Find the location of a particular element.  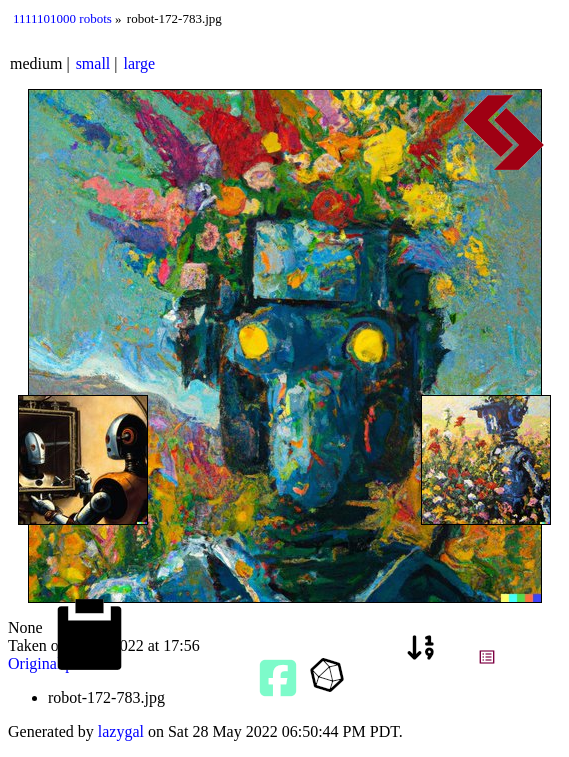

share to facebook is located at coordinates (278, 678).